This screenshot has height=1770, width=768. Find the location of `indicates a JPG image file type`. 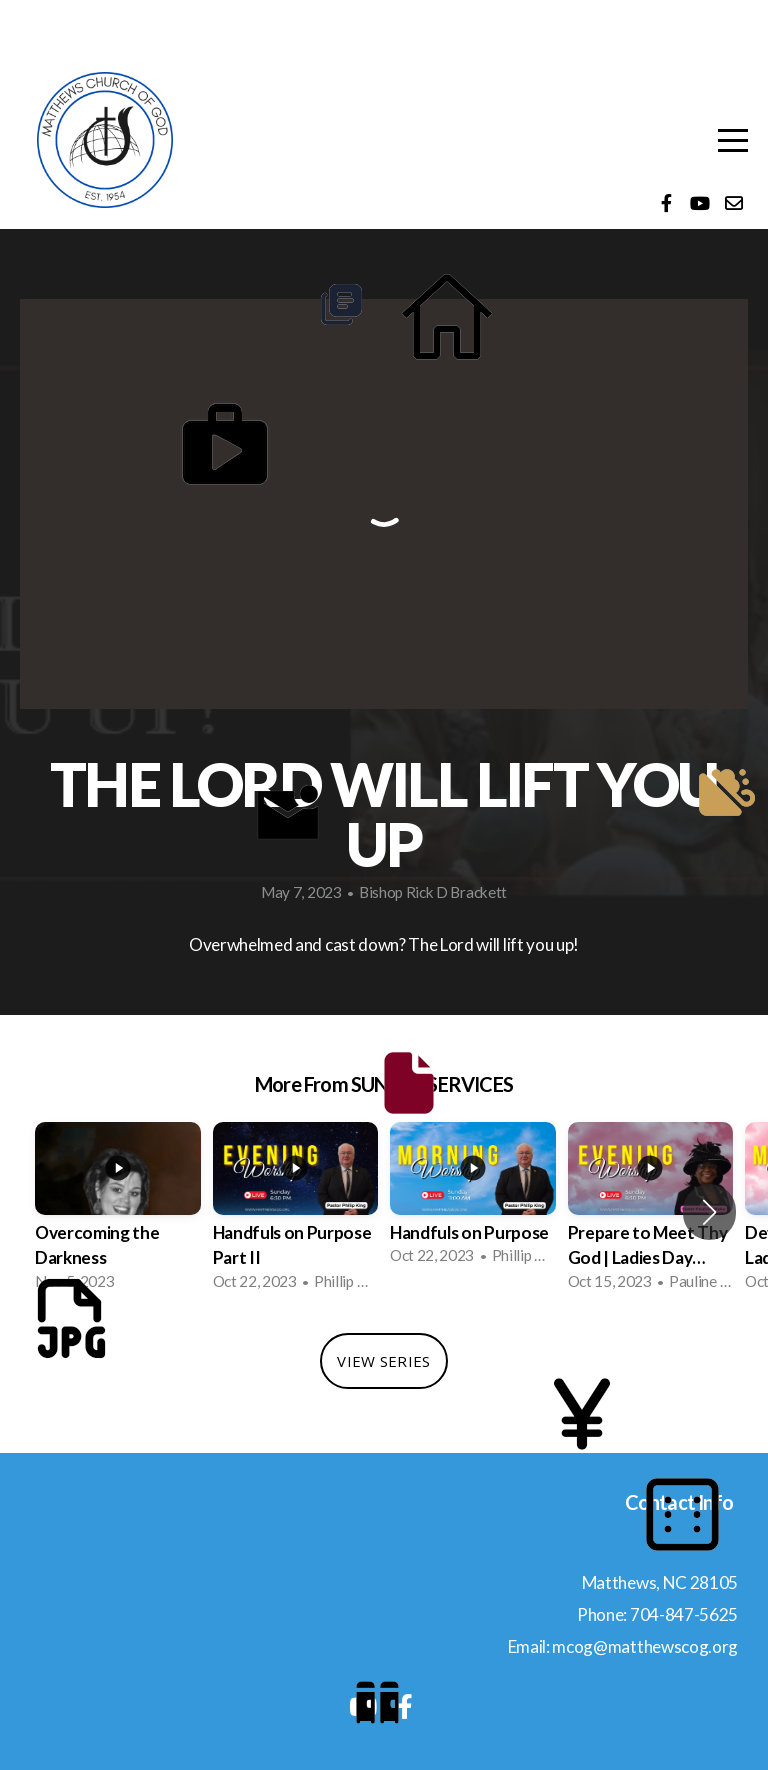

indicates a JPG image file type is located at coordinates (69, 1318).